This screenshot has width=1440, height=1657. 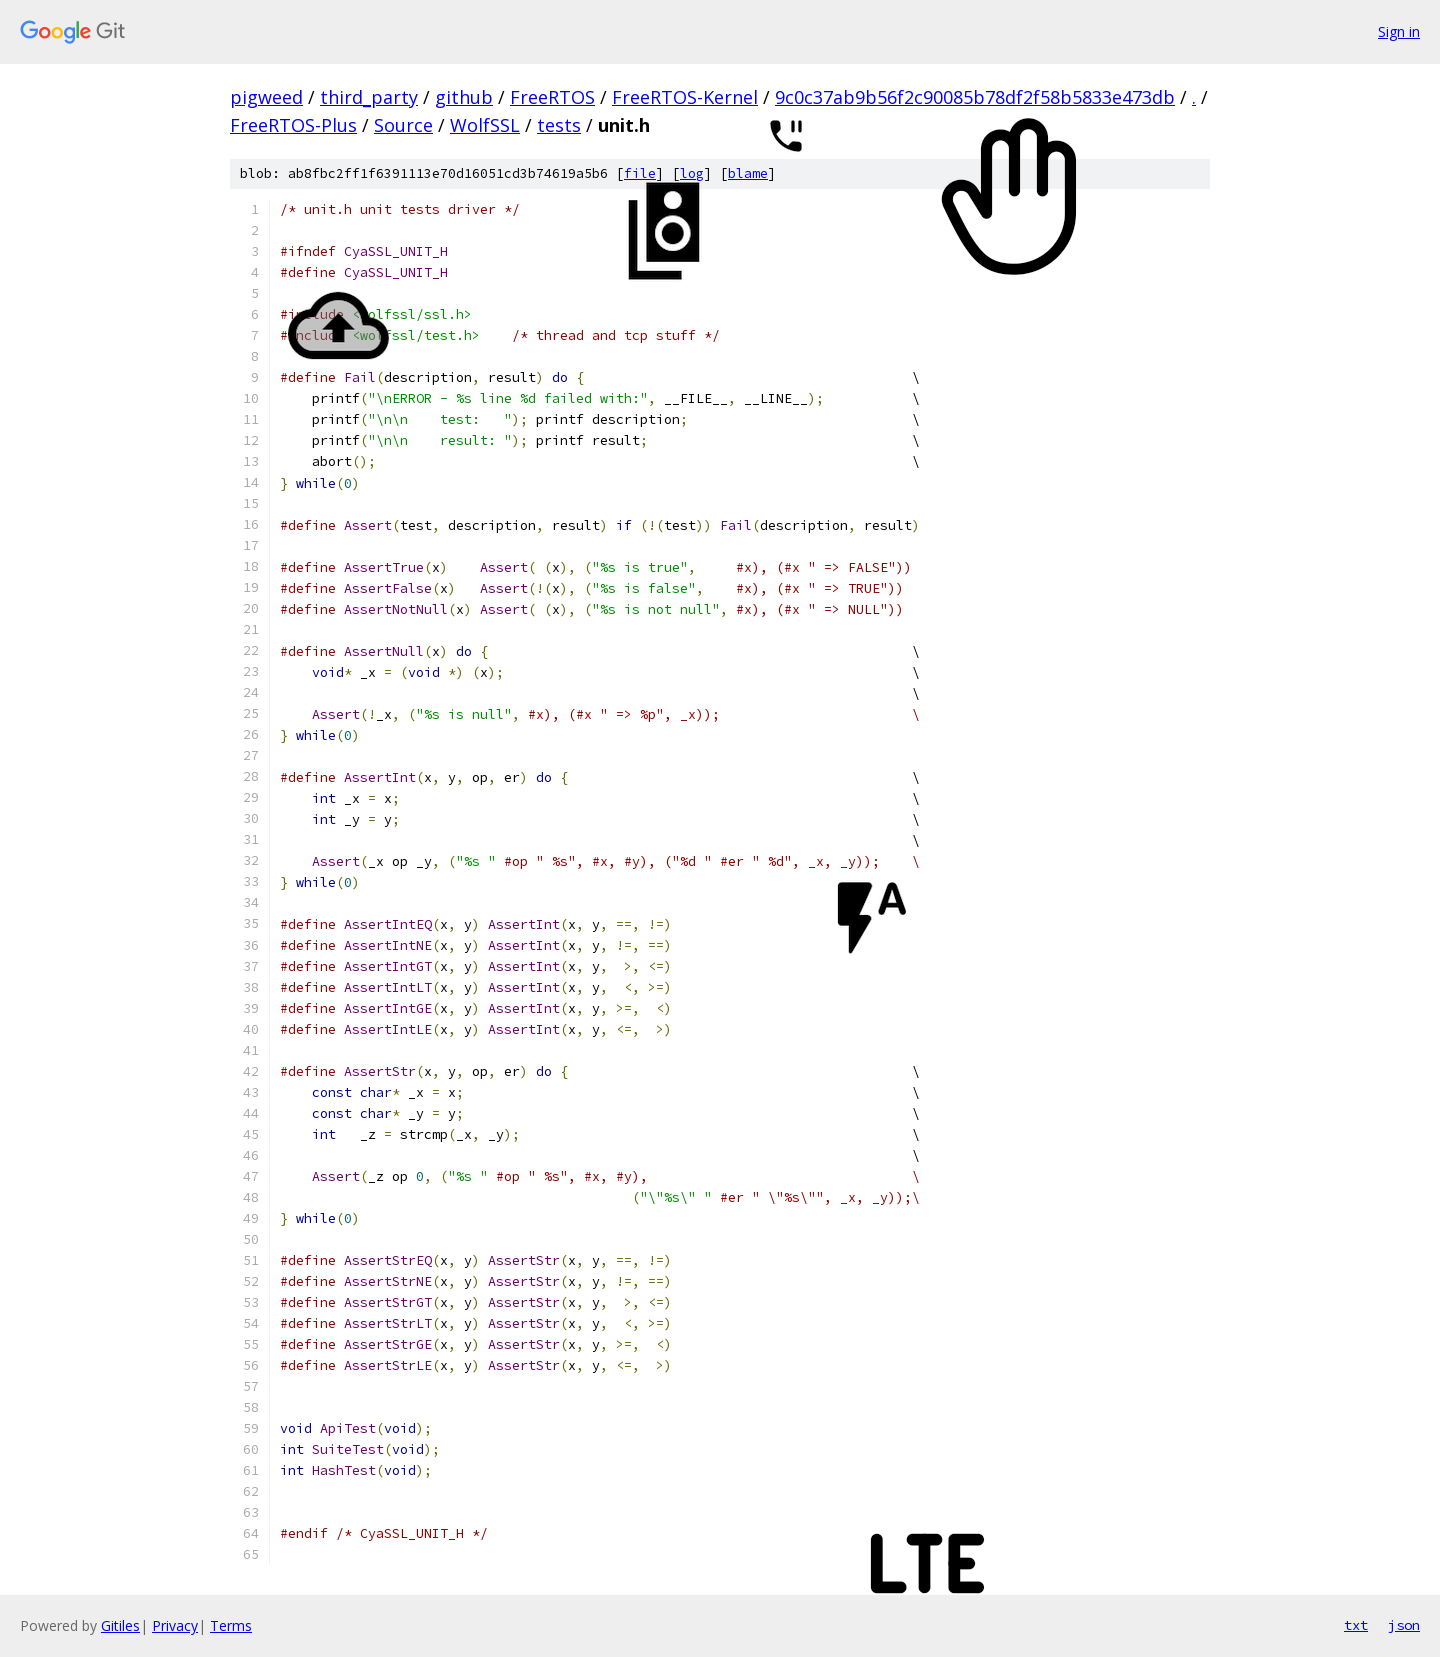 I want to click on call on hold, so click(x=786, y=136).